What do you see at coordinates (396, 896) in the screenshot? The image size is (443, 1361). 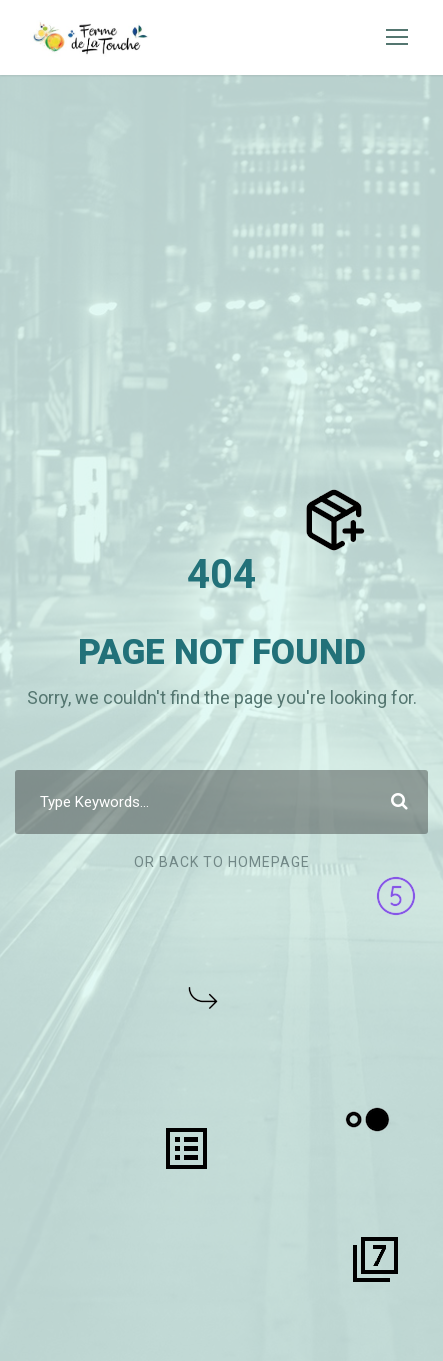 I see `indicates step 5 in a multi-step process` at bounding box center [396, 896].